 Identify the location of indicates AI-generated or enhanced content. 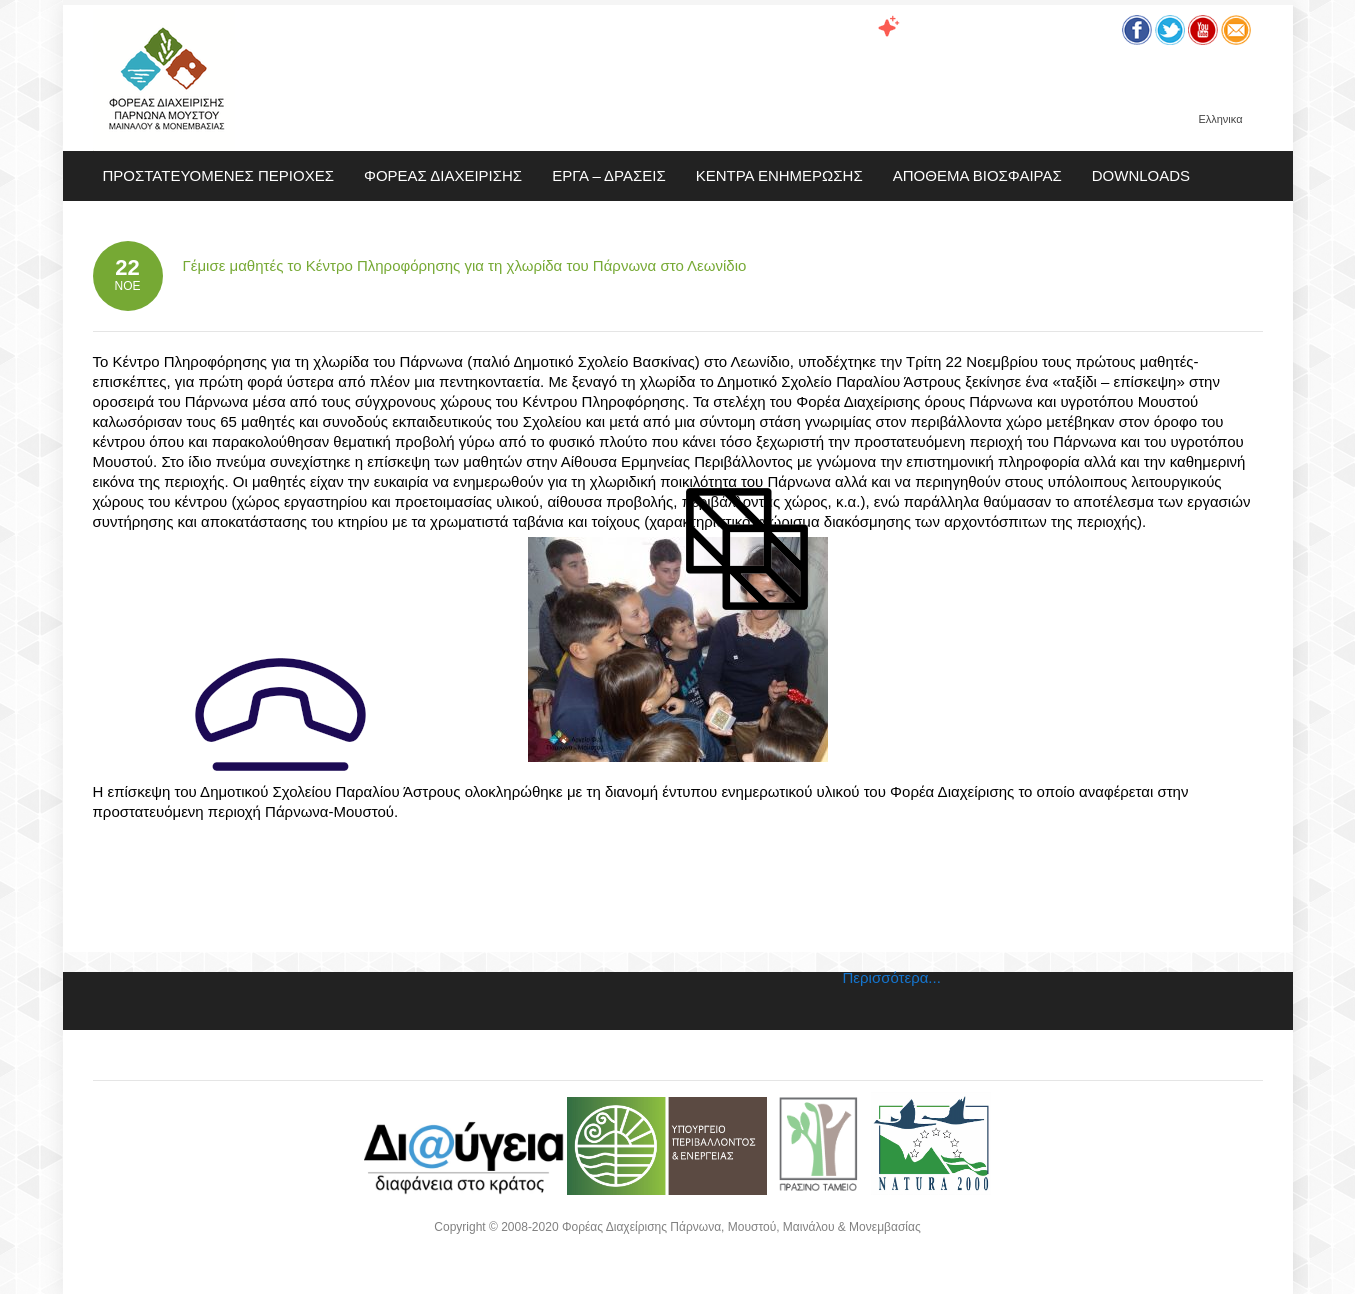
(888, 26).